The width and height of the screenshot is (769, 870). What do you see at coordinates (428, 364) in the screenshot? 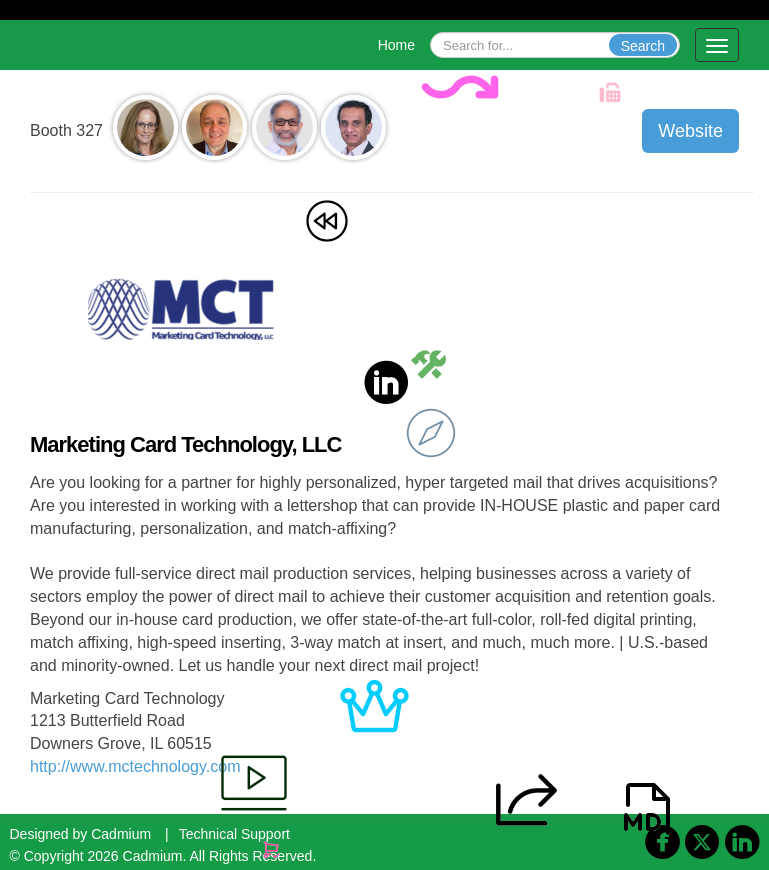
I see `access settings or configuration options` at bounding box center [428, 364].